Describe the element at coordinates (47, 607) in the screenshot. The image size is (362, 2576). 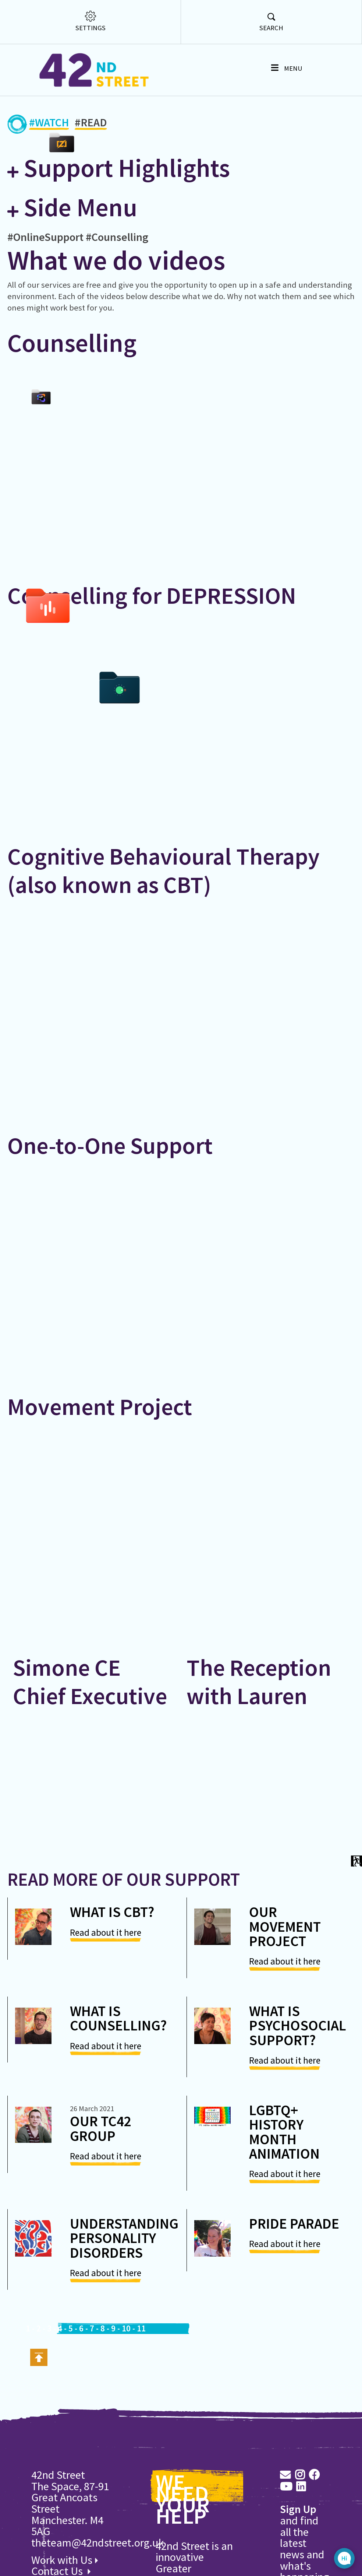
I see `open Wondershare EdrawInfo project files` at that location.